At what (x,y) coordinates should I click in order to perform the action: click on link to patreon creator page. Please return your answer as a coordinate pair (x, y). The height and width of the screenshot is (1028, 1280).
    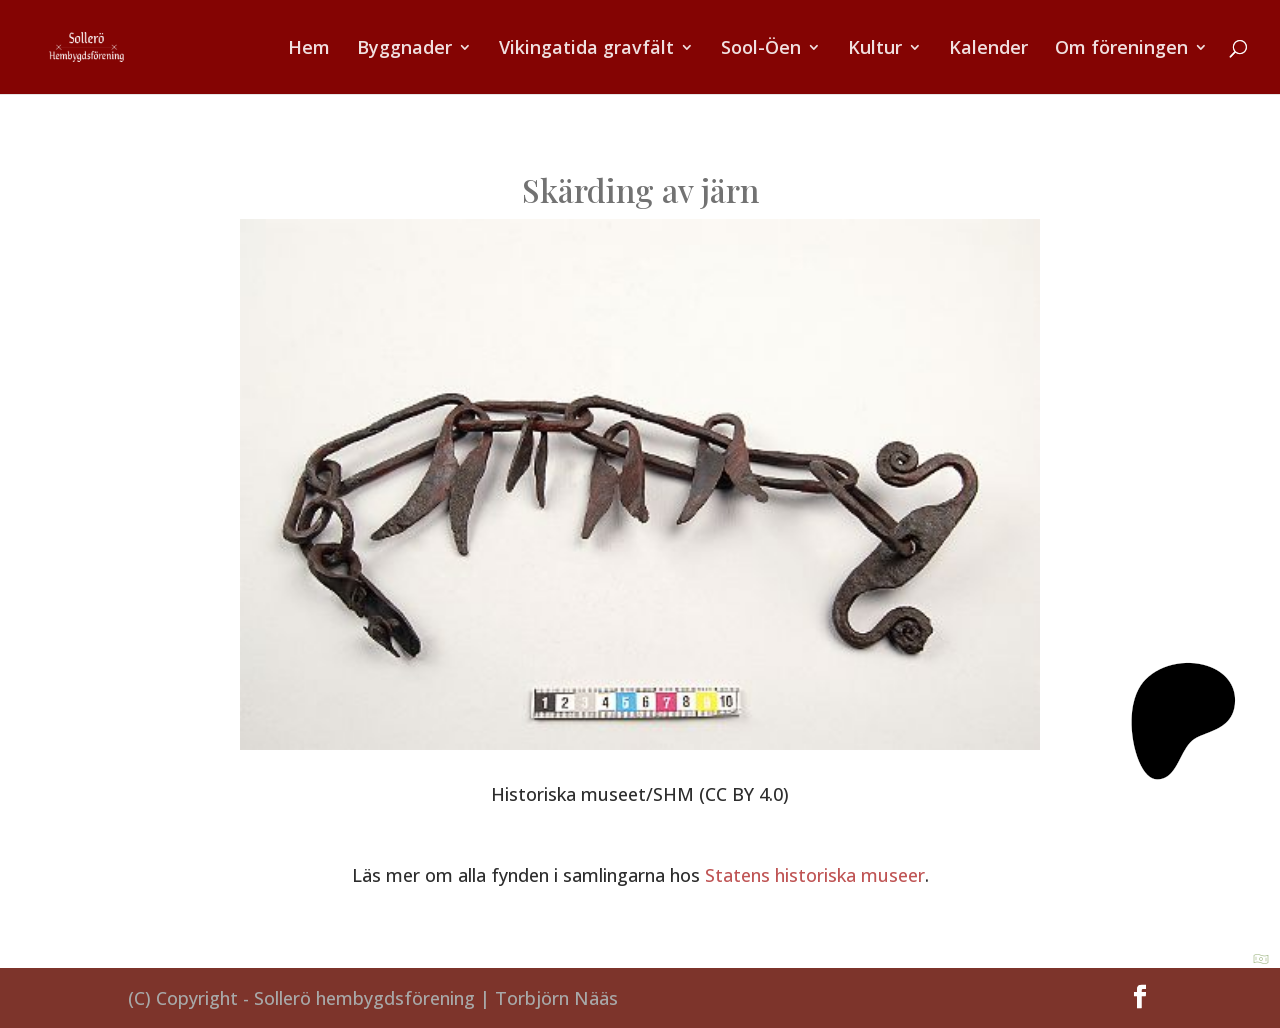
    Looking at the image, I should click on (1179, 719).